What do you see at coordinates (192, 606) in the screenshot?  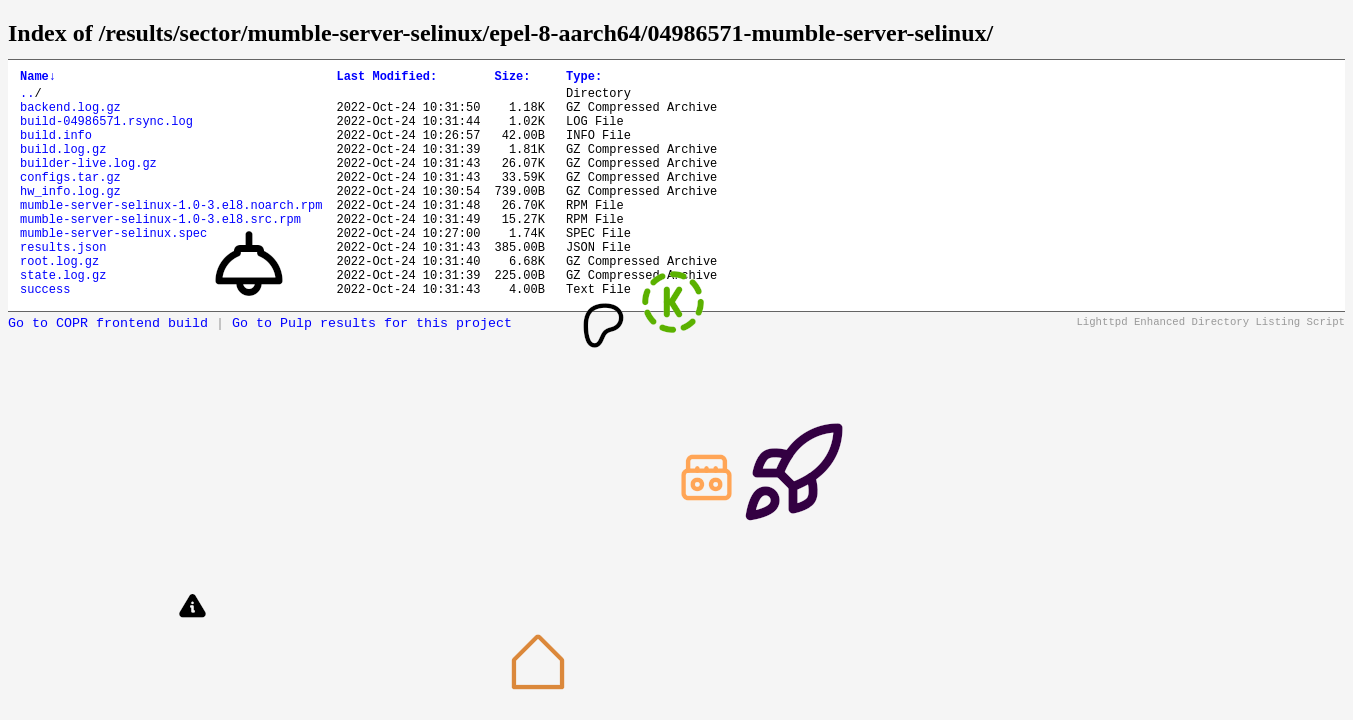 I see `view important information or notice` at bounding box center [192, 606].